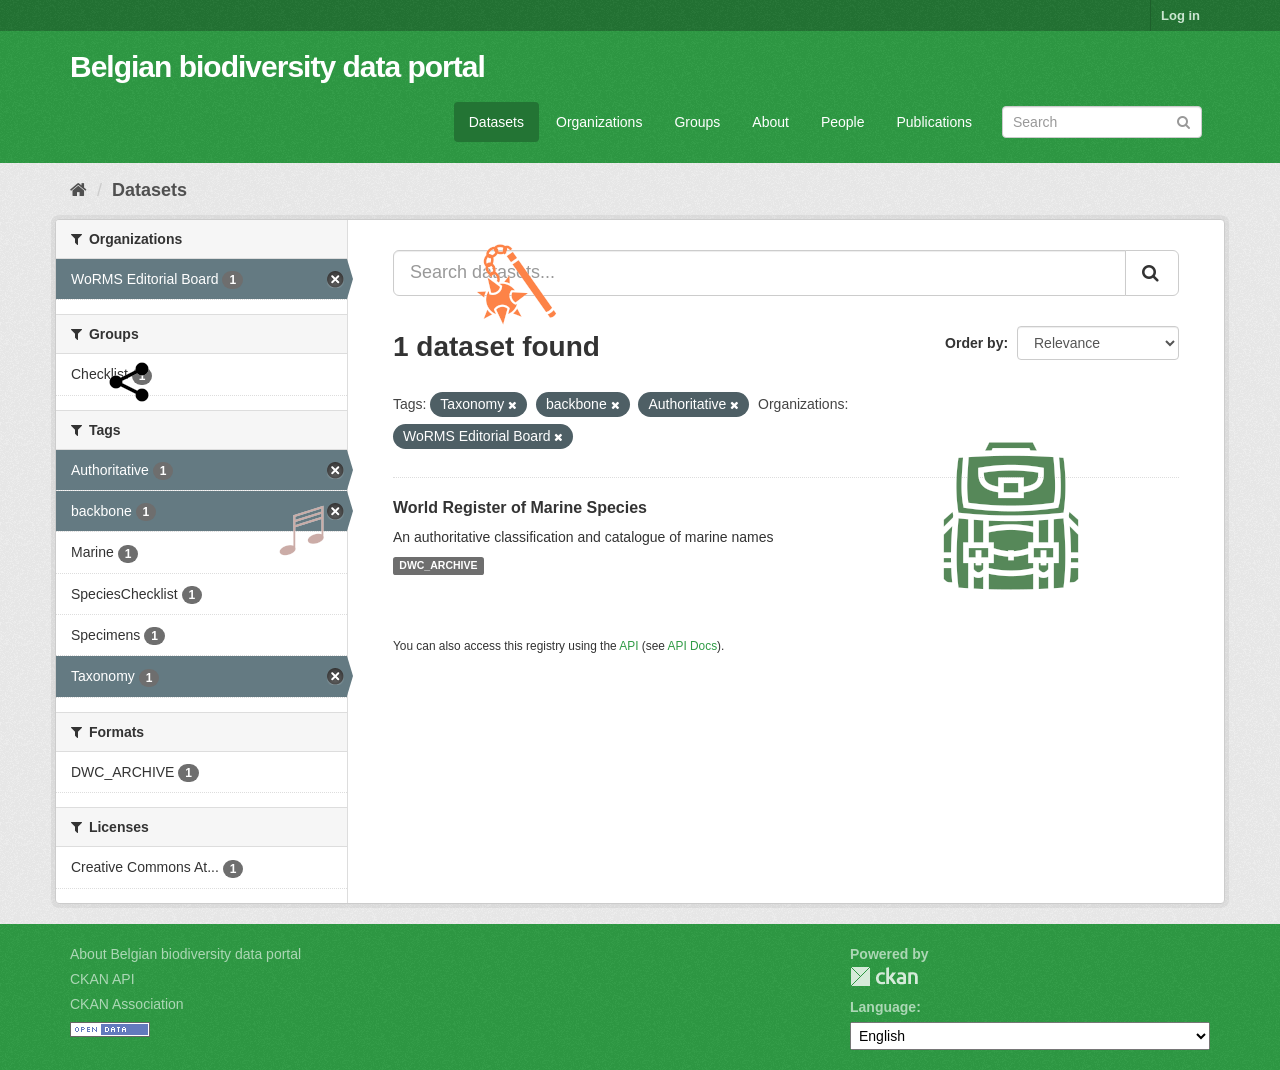 Image resolution: width=1280 pixels, height=1070 pixels. Describe the element at coordinates (302, 530) in the screenshot. I see `play music or audio` at that location.